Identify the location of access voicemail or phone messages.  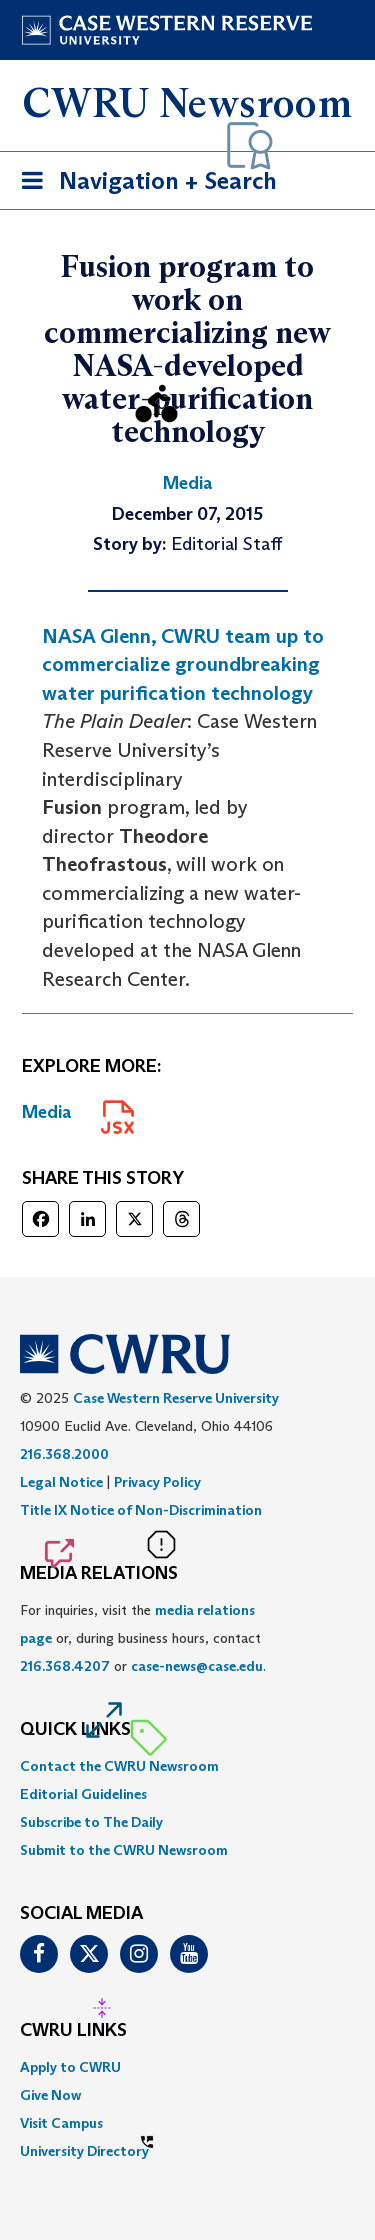
(147, 2142).